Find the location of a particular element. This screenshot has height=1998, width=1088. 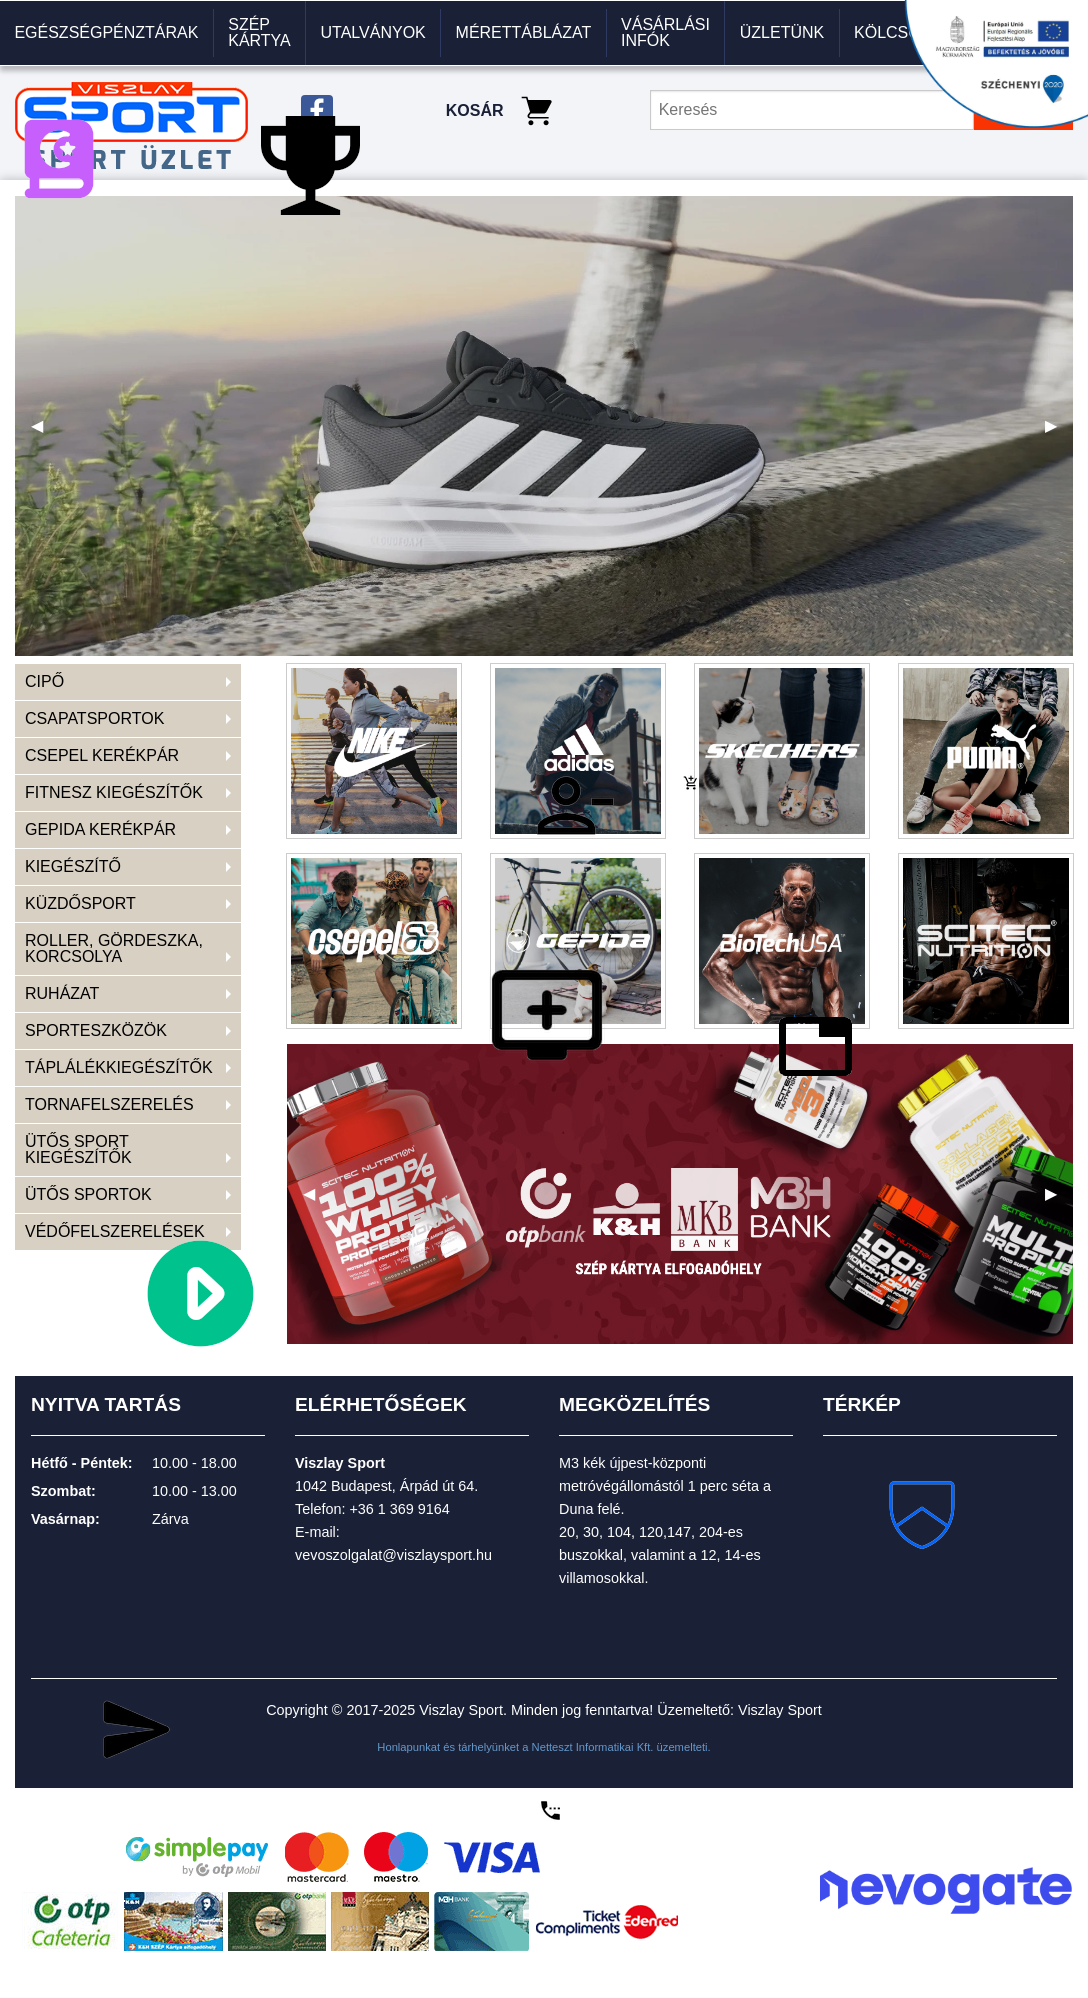

add video to watch queue is located at coordinates (547, 1015).